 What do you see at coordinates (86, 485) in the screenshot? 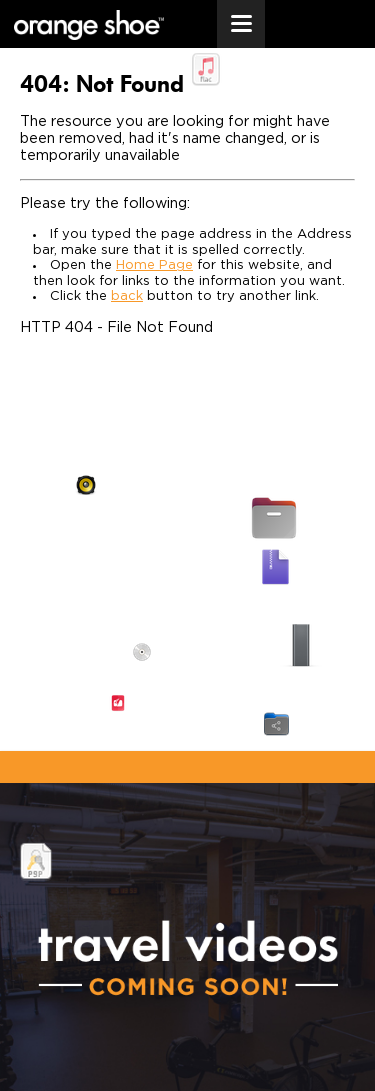
I see `adjust speaker or audio output settings` at bounding box center [86, 485].